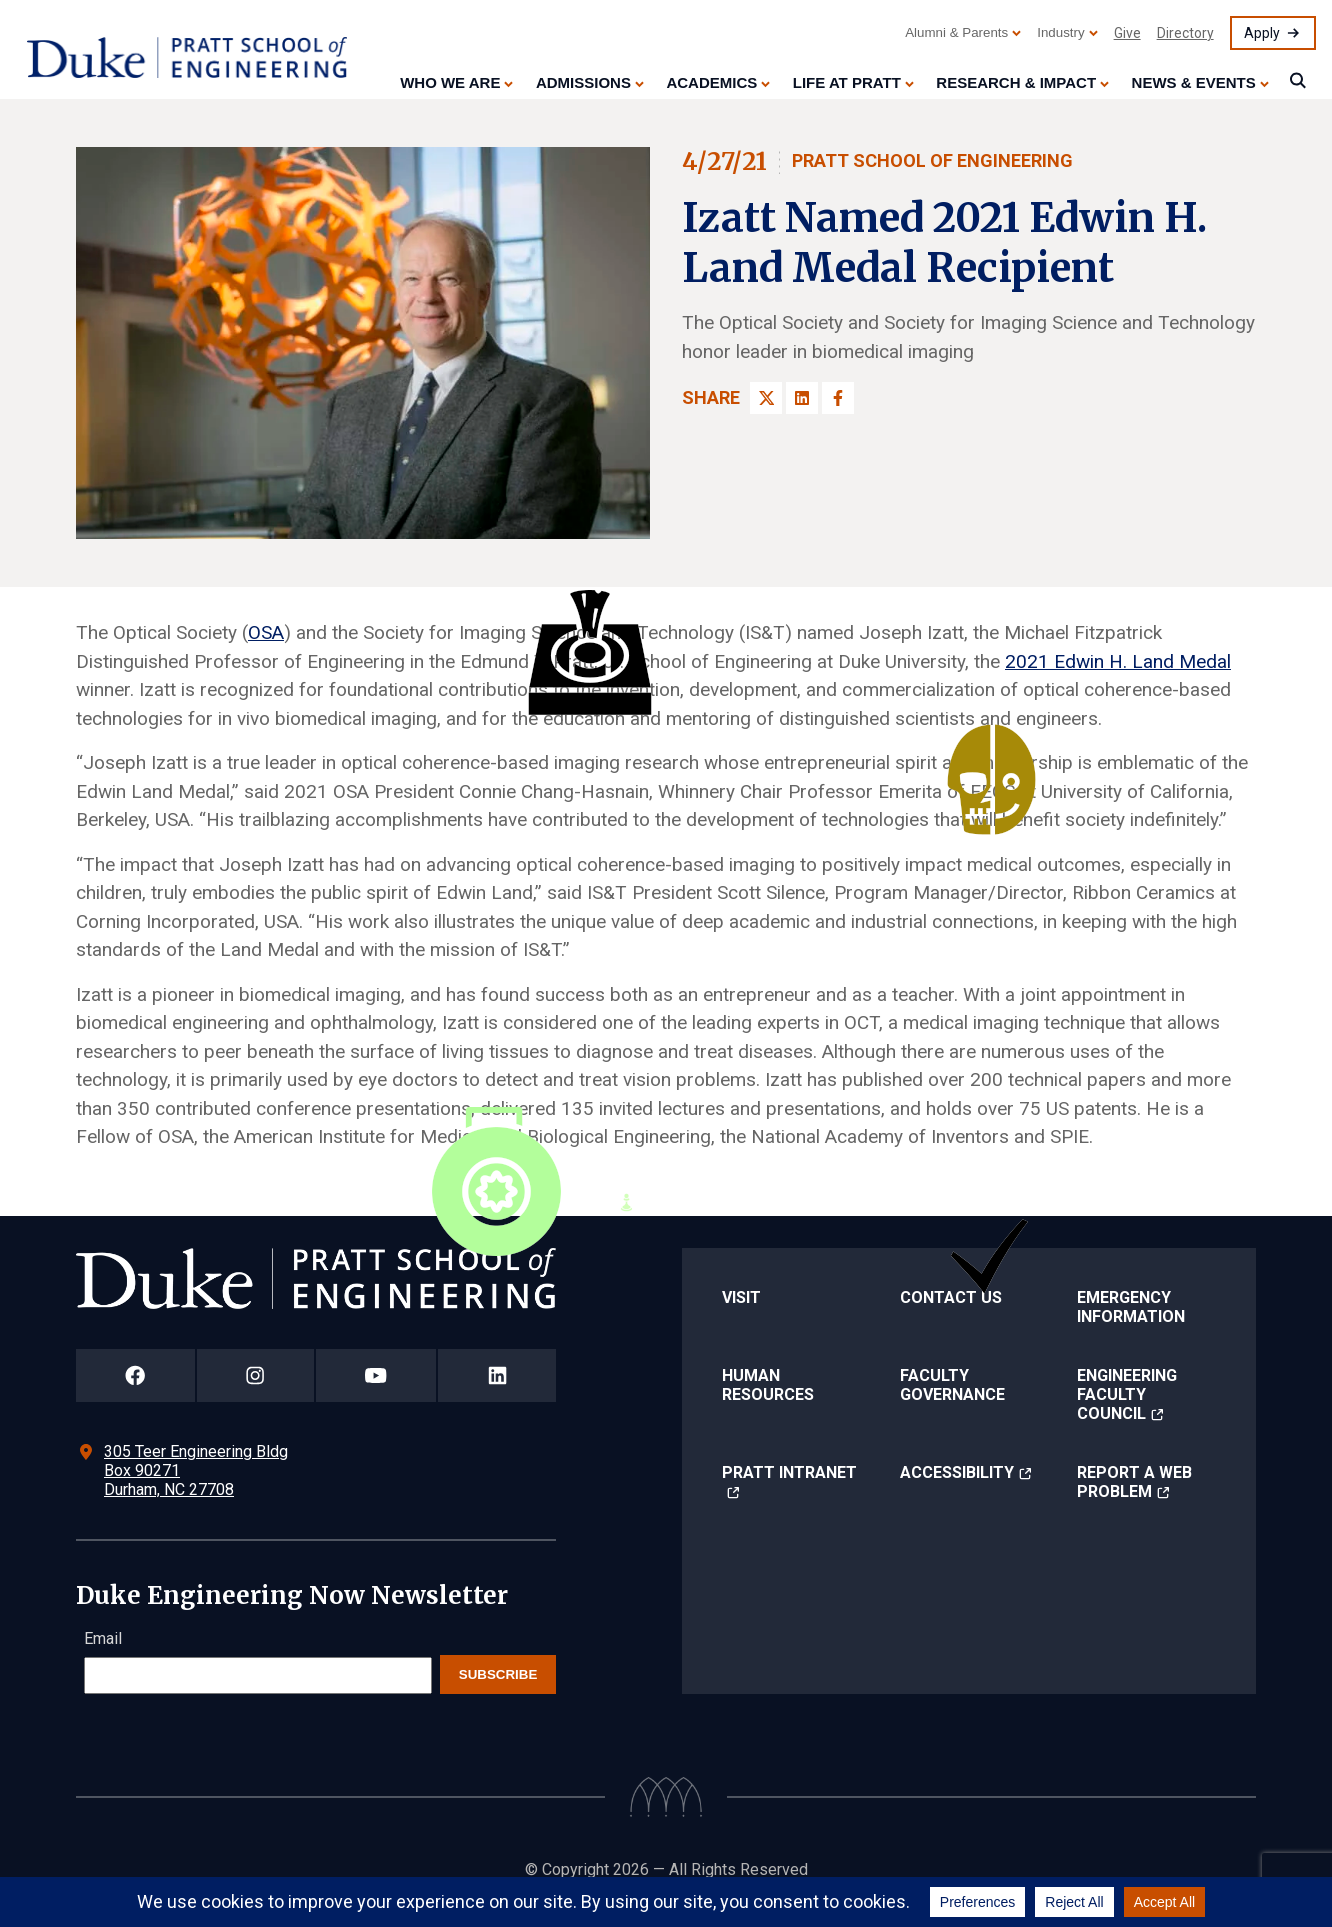  What do you see at coordinates (992, 779) in the screenshot?
I see `indicates a character at critically low health` at bounding box center [992, 779].